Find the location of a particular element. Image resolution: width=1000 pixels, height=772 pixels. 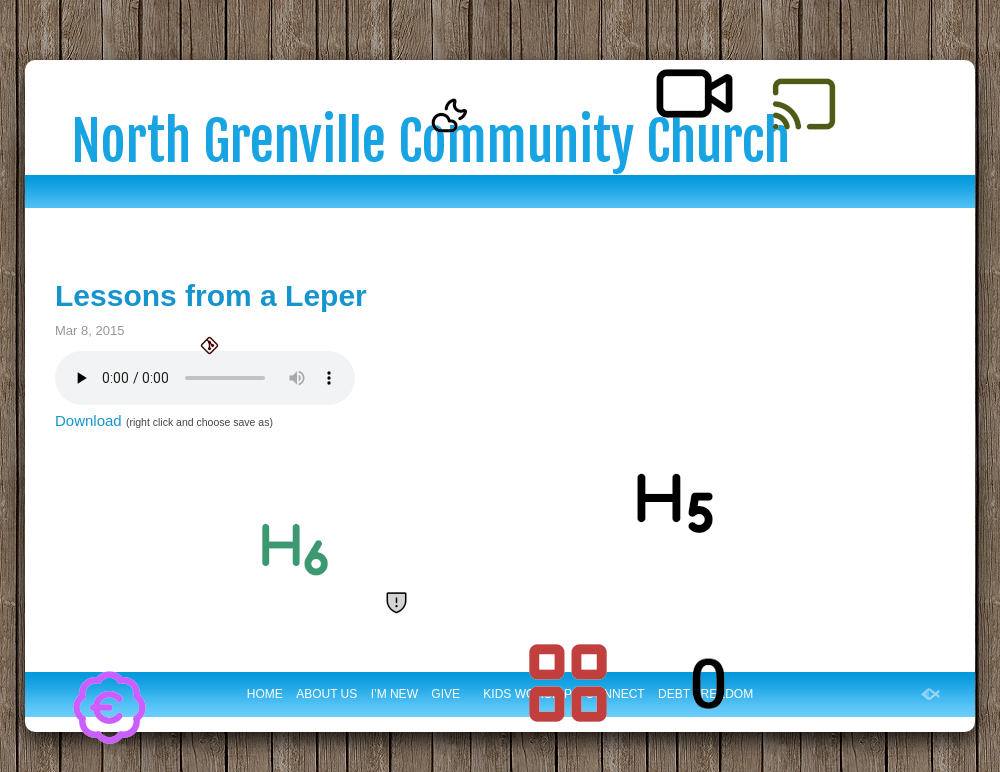

access git repository settings is located at coordinates (209, 345).